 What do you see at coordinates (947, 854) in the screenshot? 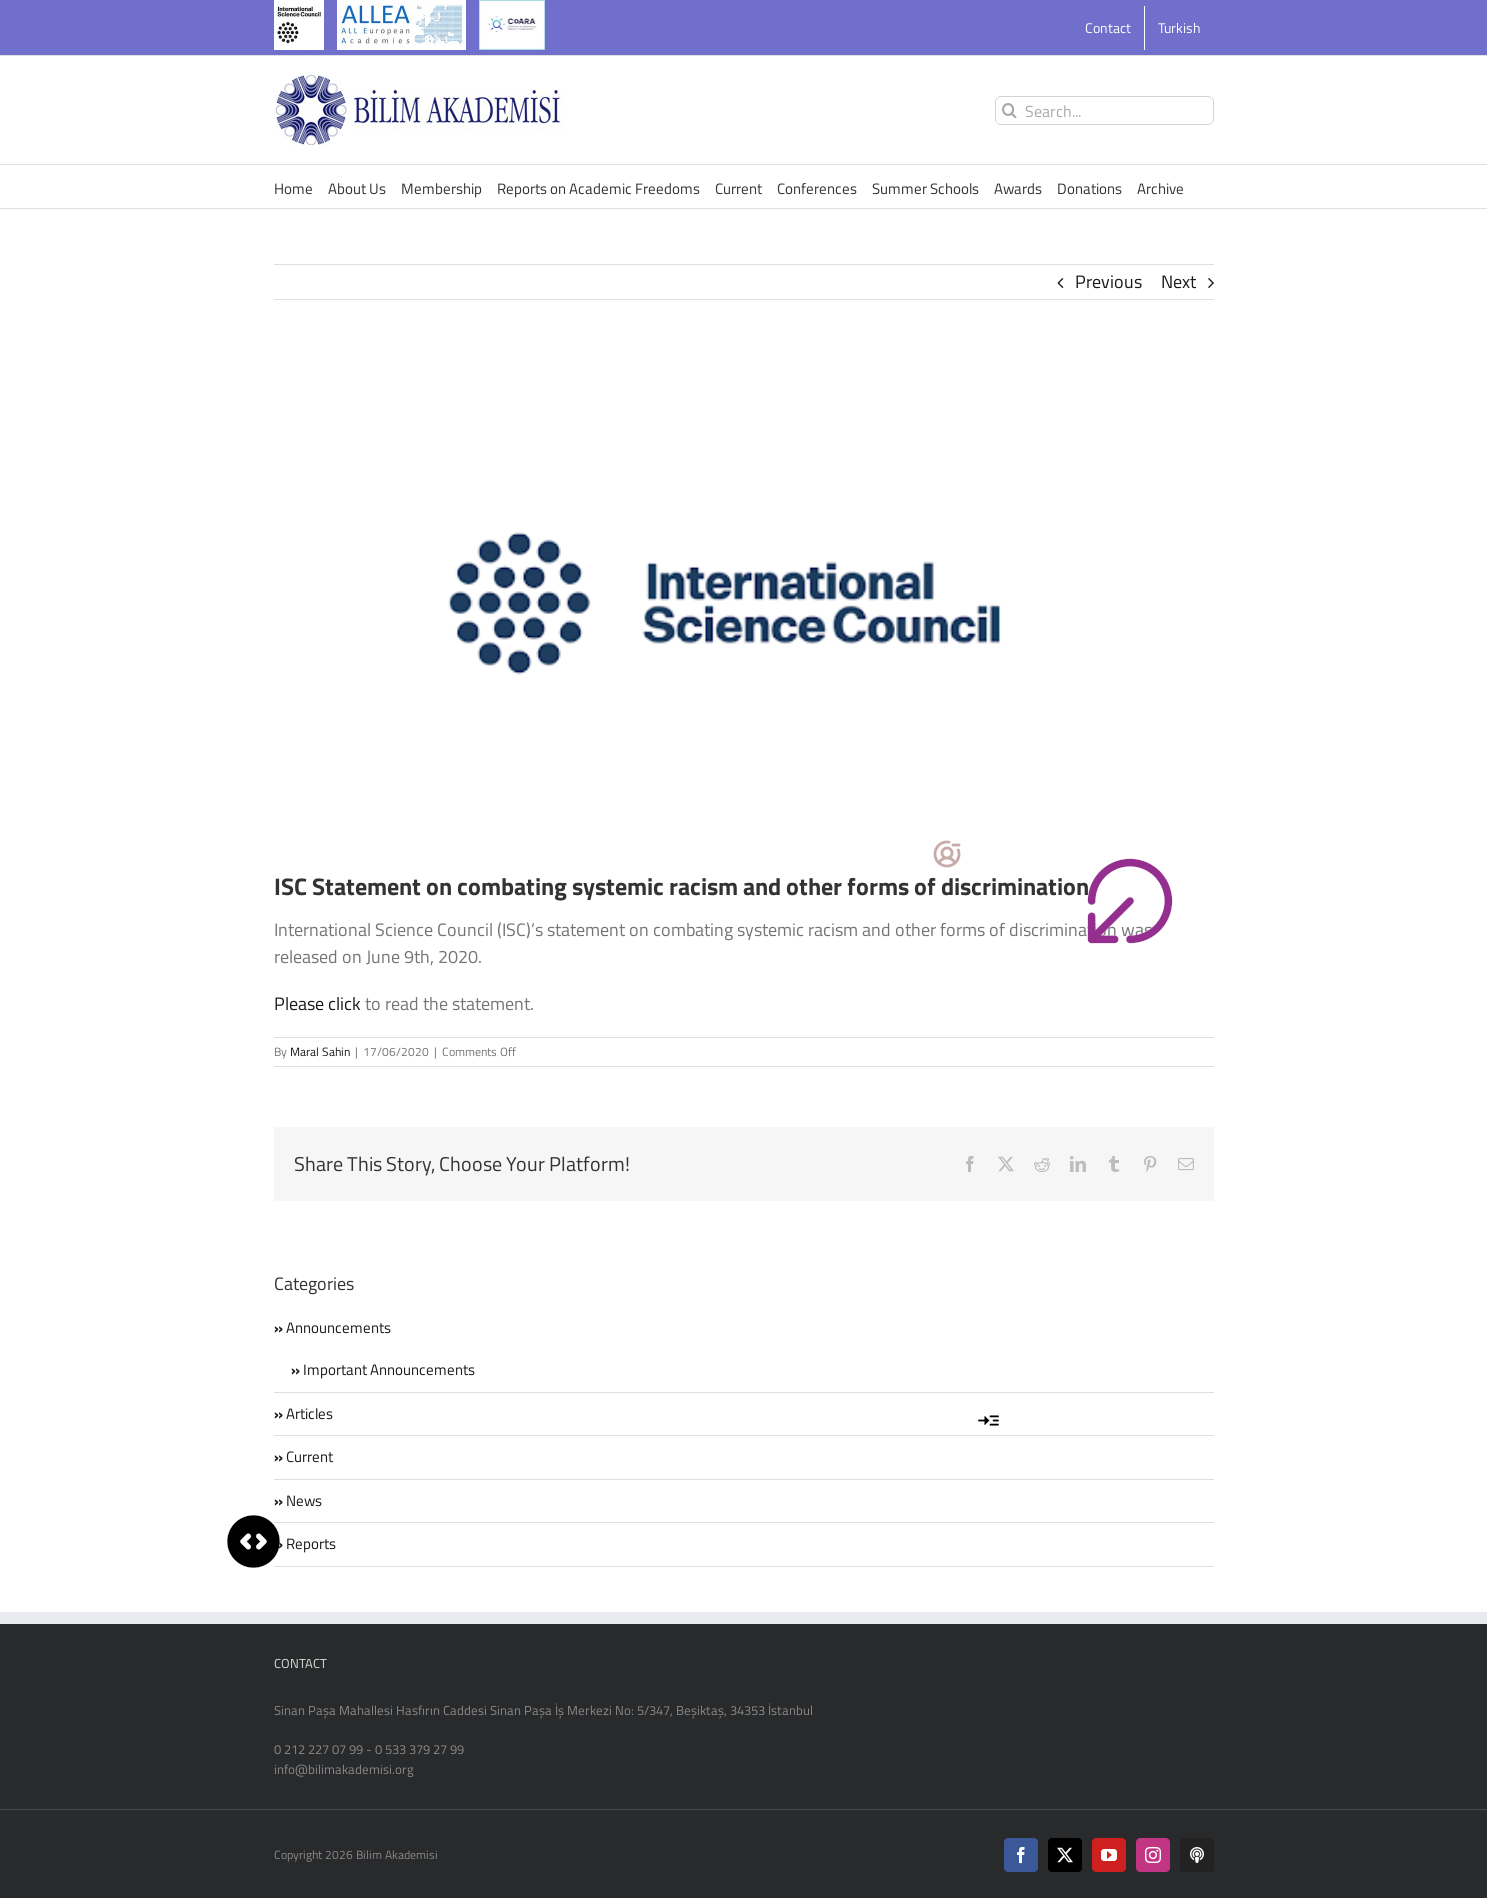
I see `remove a user from your contacts` at bounding box center [947, 854].